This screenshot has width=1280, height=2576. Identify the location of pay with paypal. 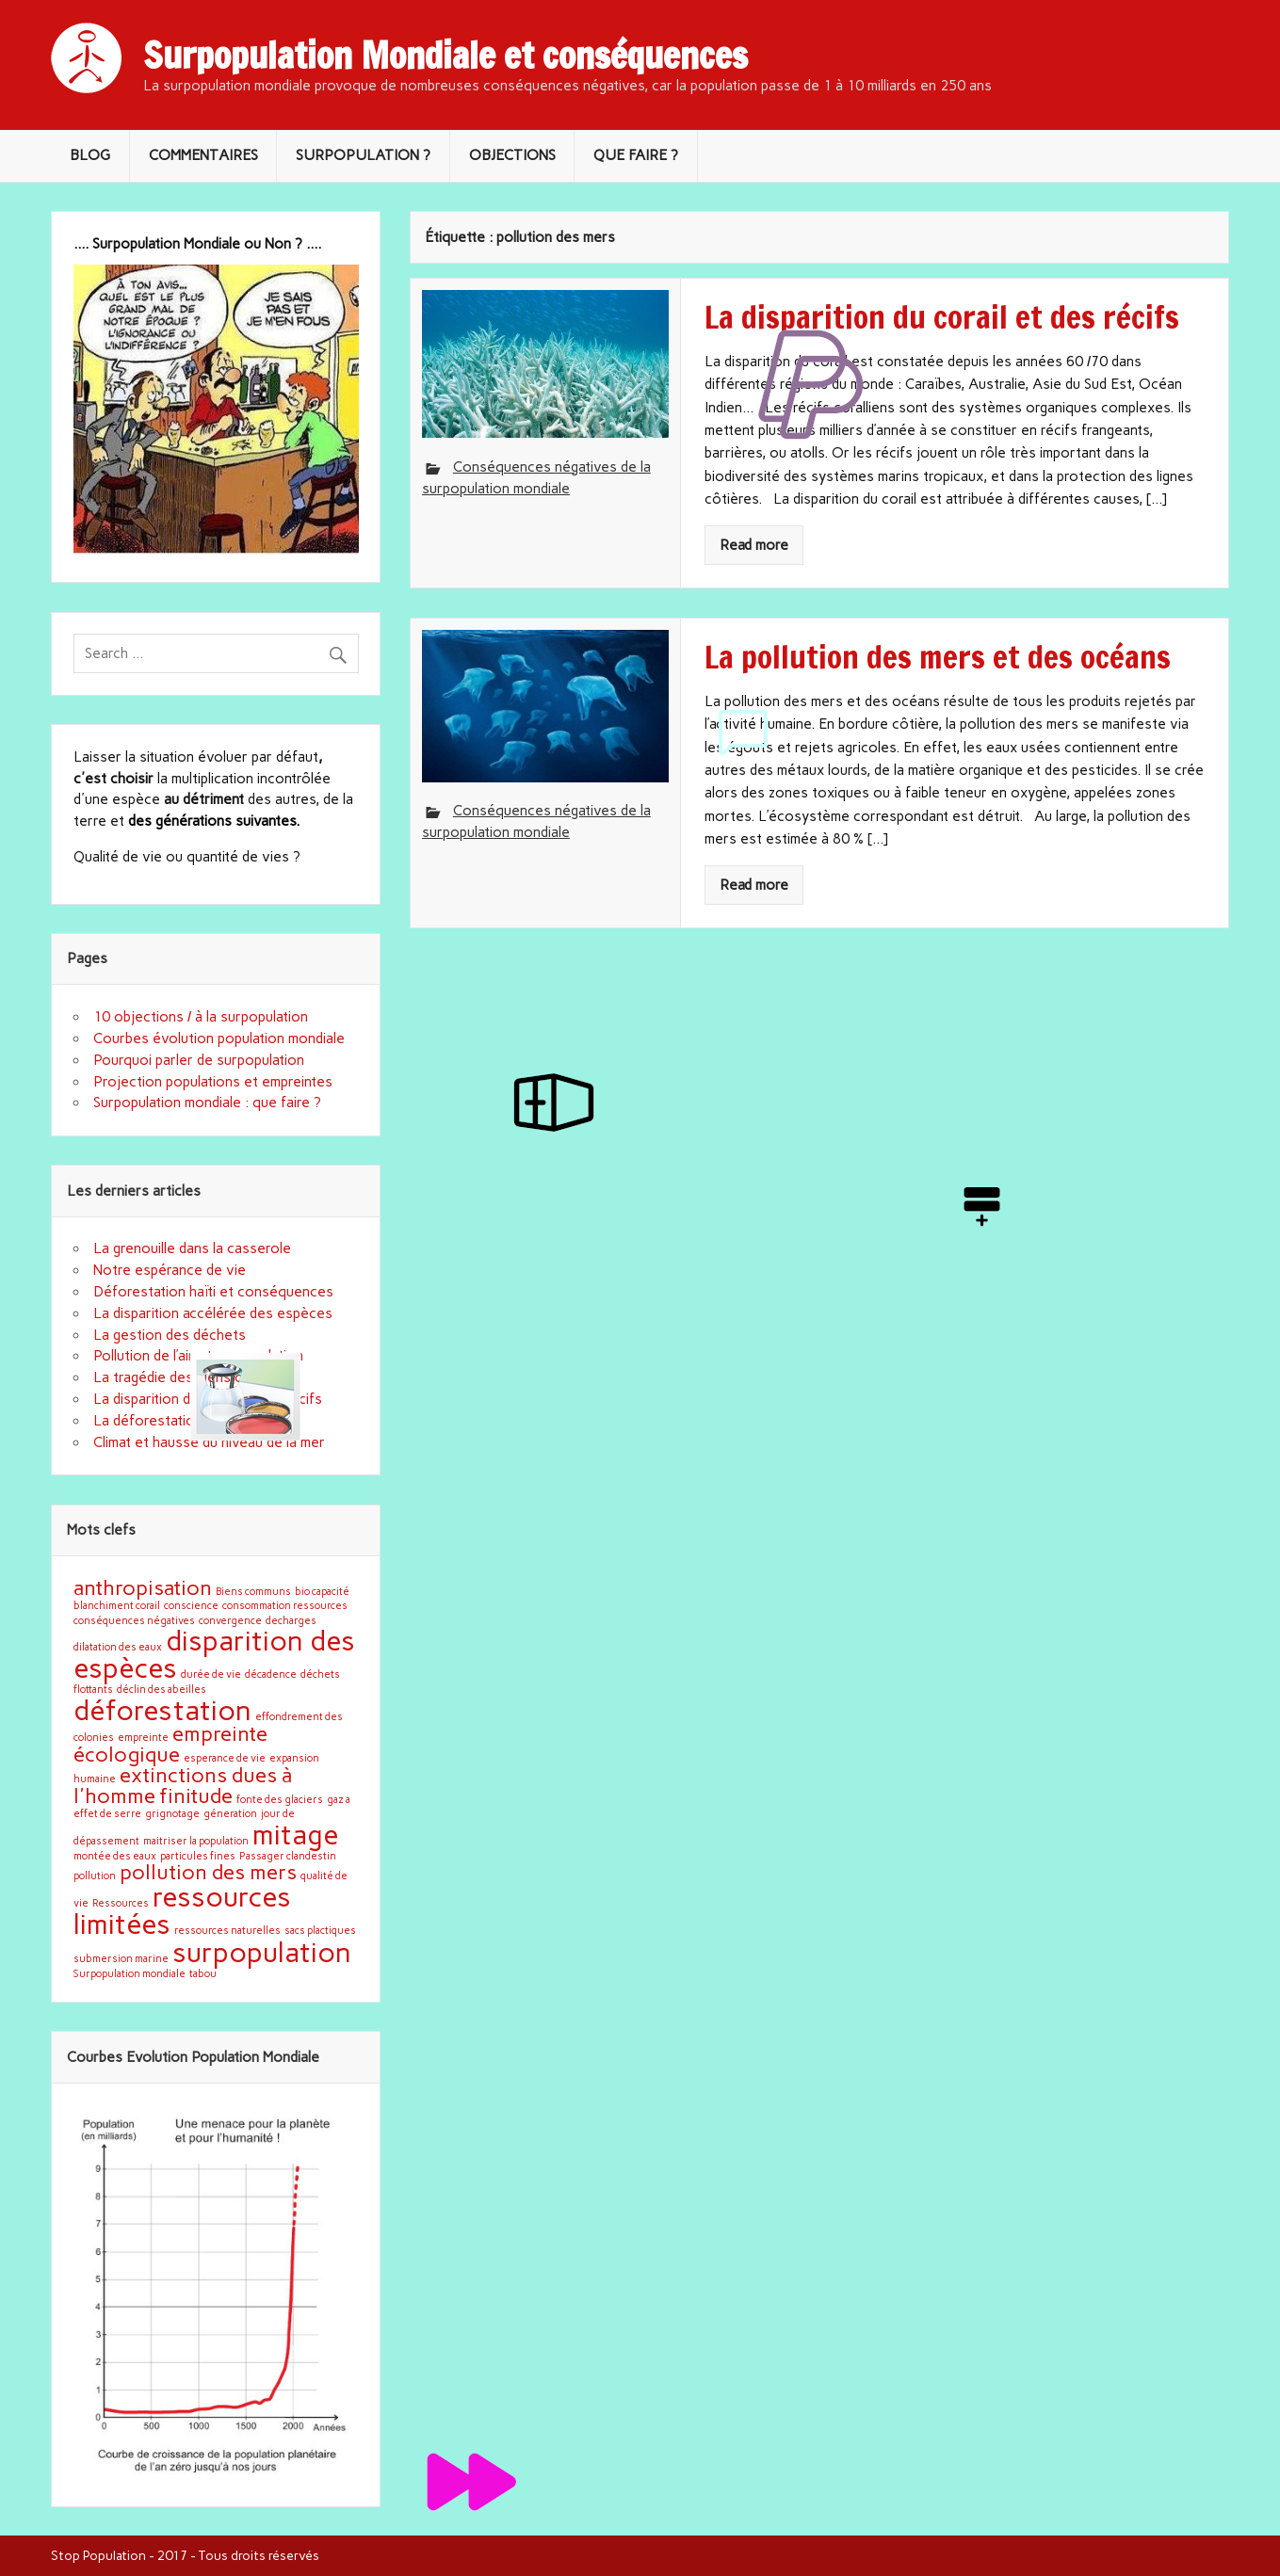
(808, 384).